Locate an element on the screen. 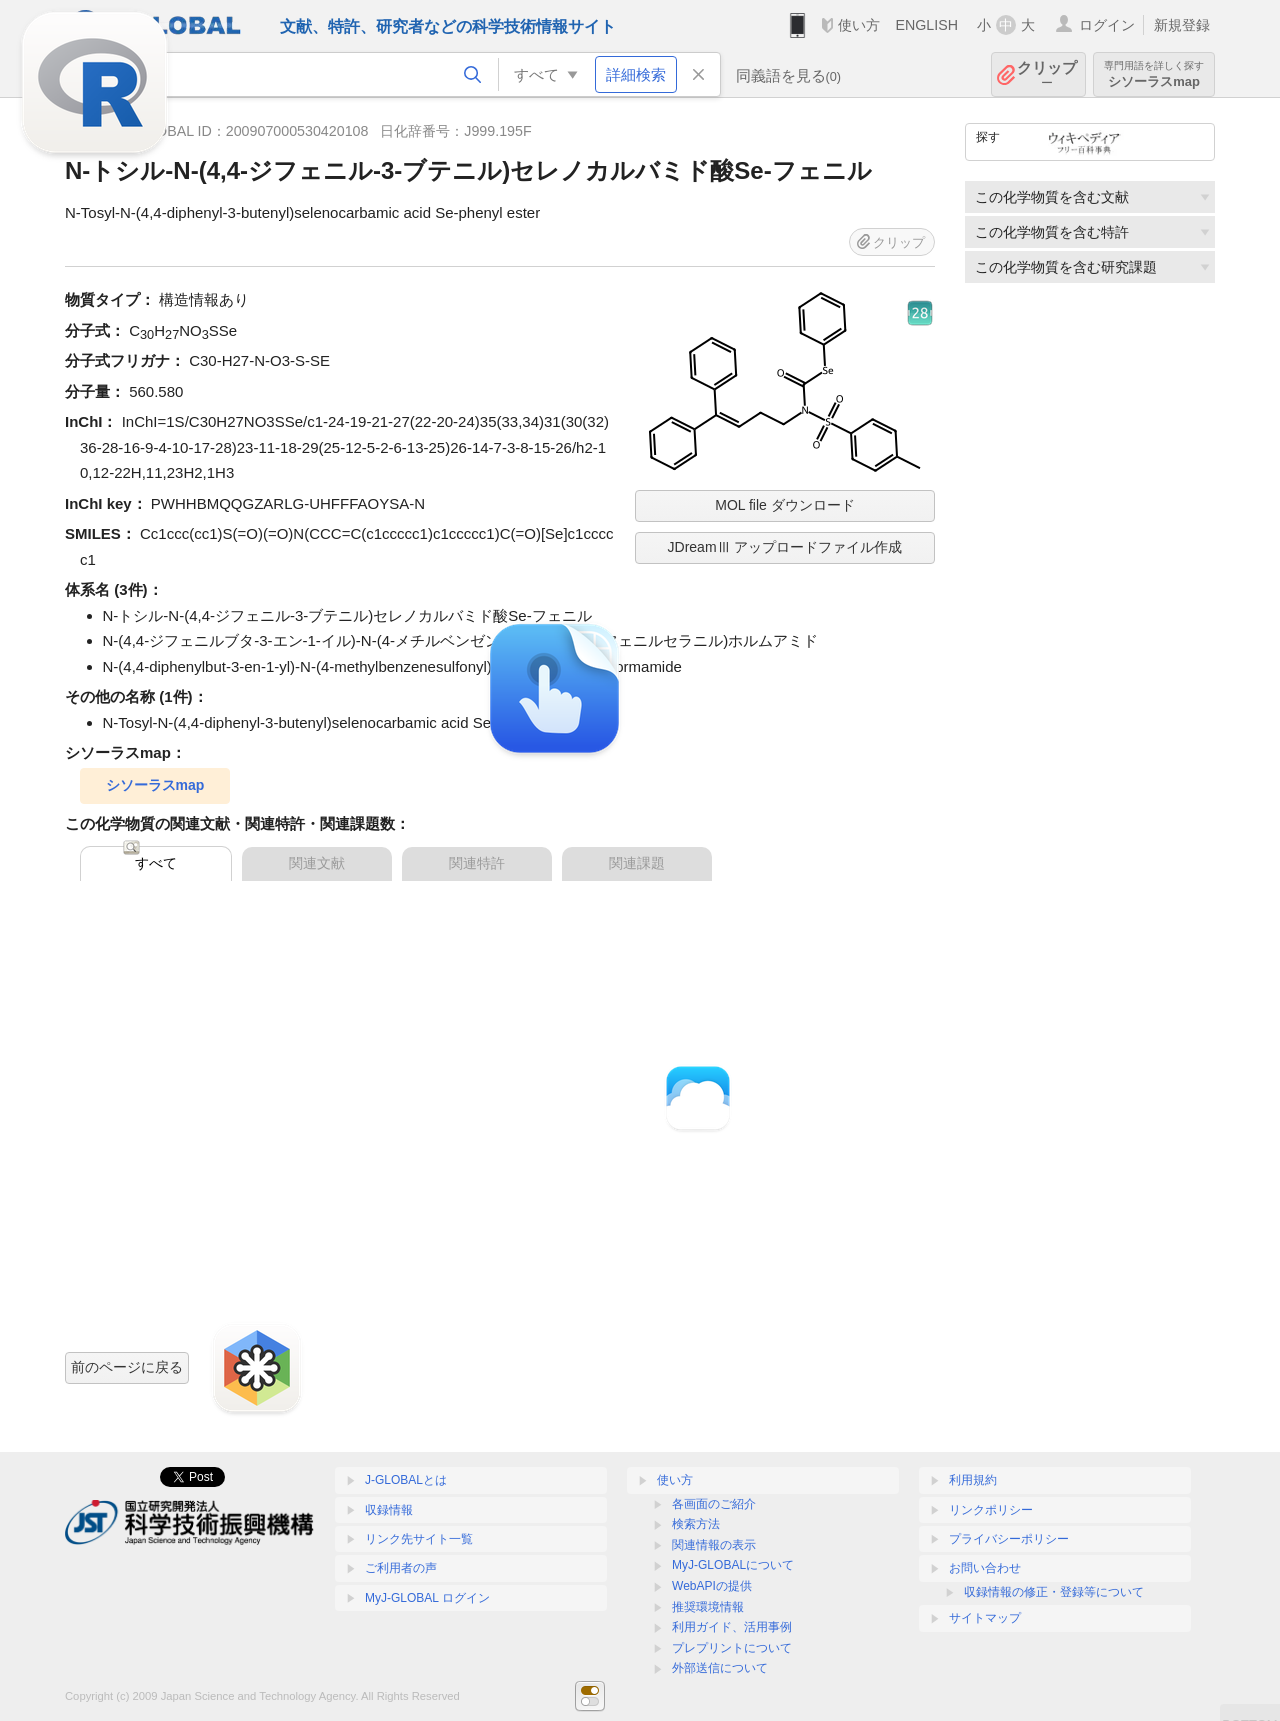 The height and width of the screenshot is (1721, 1280). open boxy svg vector graphics editor is located at coordinates (257, 1368).